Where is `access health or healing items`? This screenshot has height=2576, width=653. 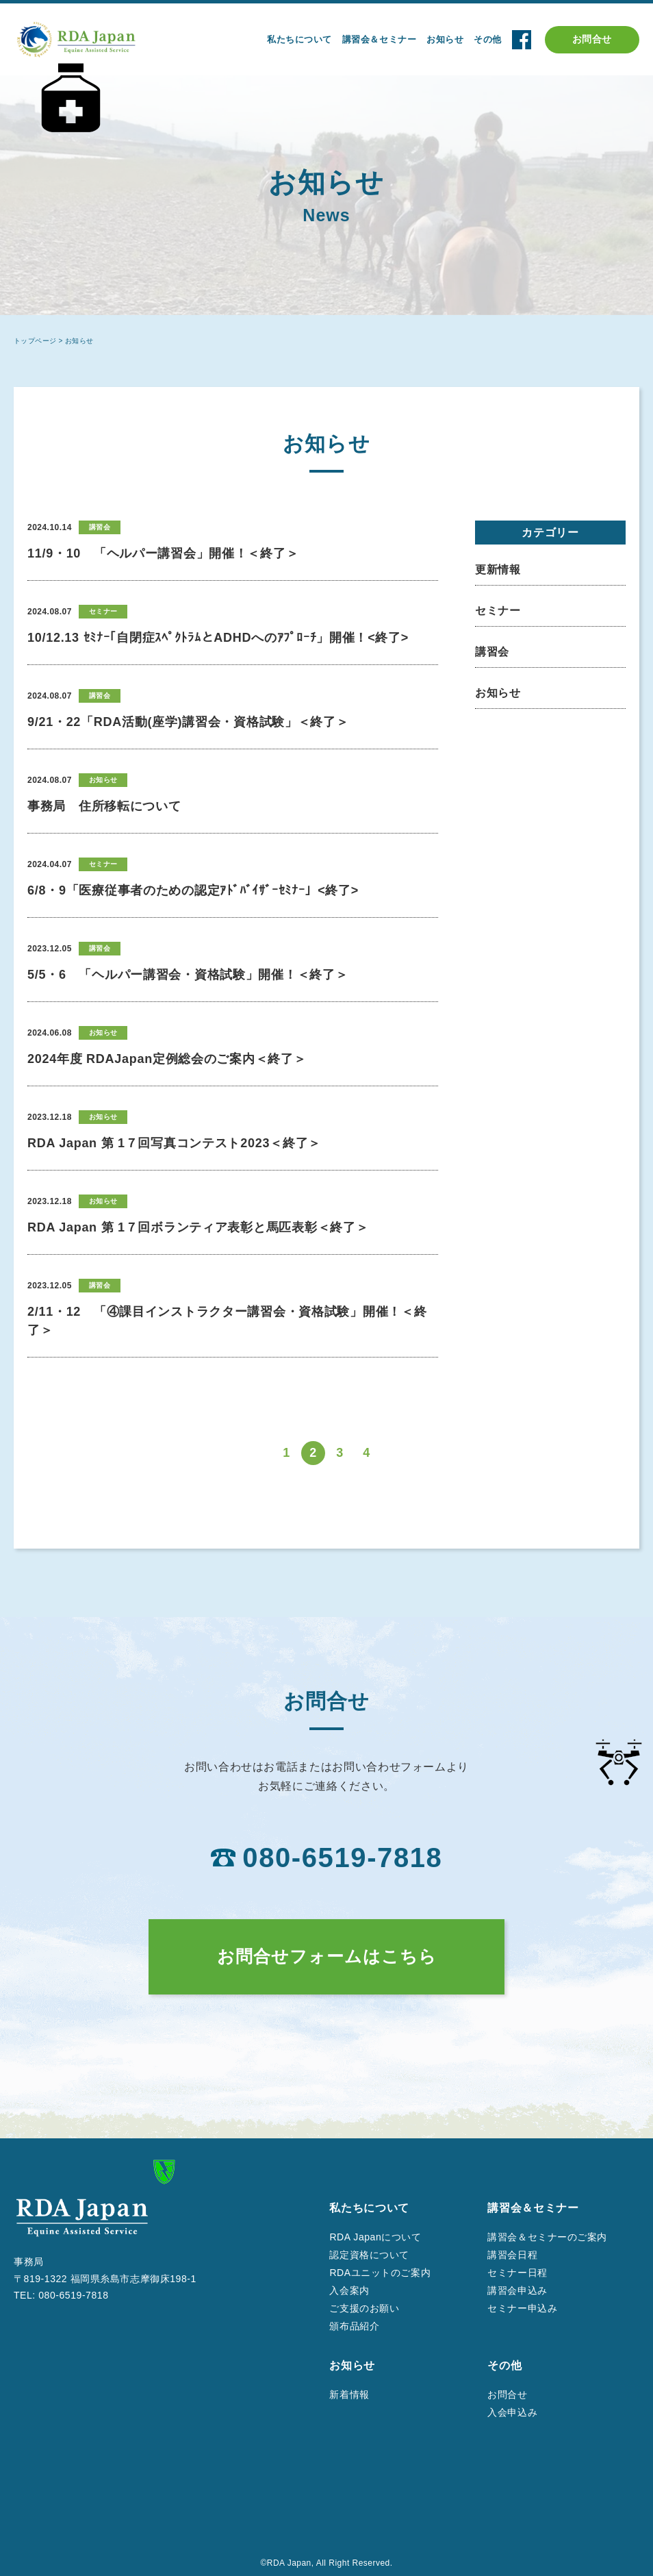
access health or healing items is located at coordinates (71, 97).